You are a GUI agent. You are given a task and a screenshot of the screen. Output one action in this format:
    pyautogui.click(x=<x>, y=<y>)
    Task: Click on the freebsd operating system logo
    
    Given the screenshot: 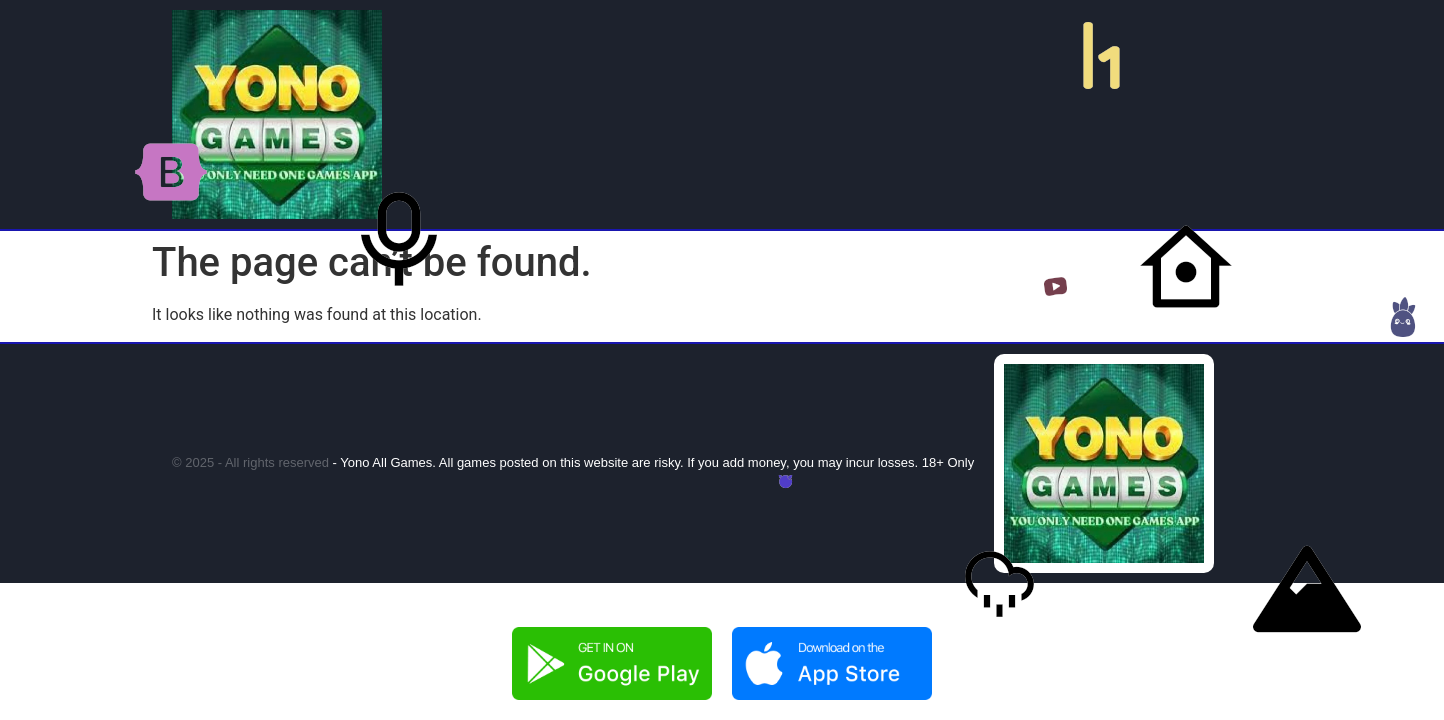 What is the action you would take?
    pyautogui.click(x=785, y=481)
    